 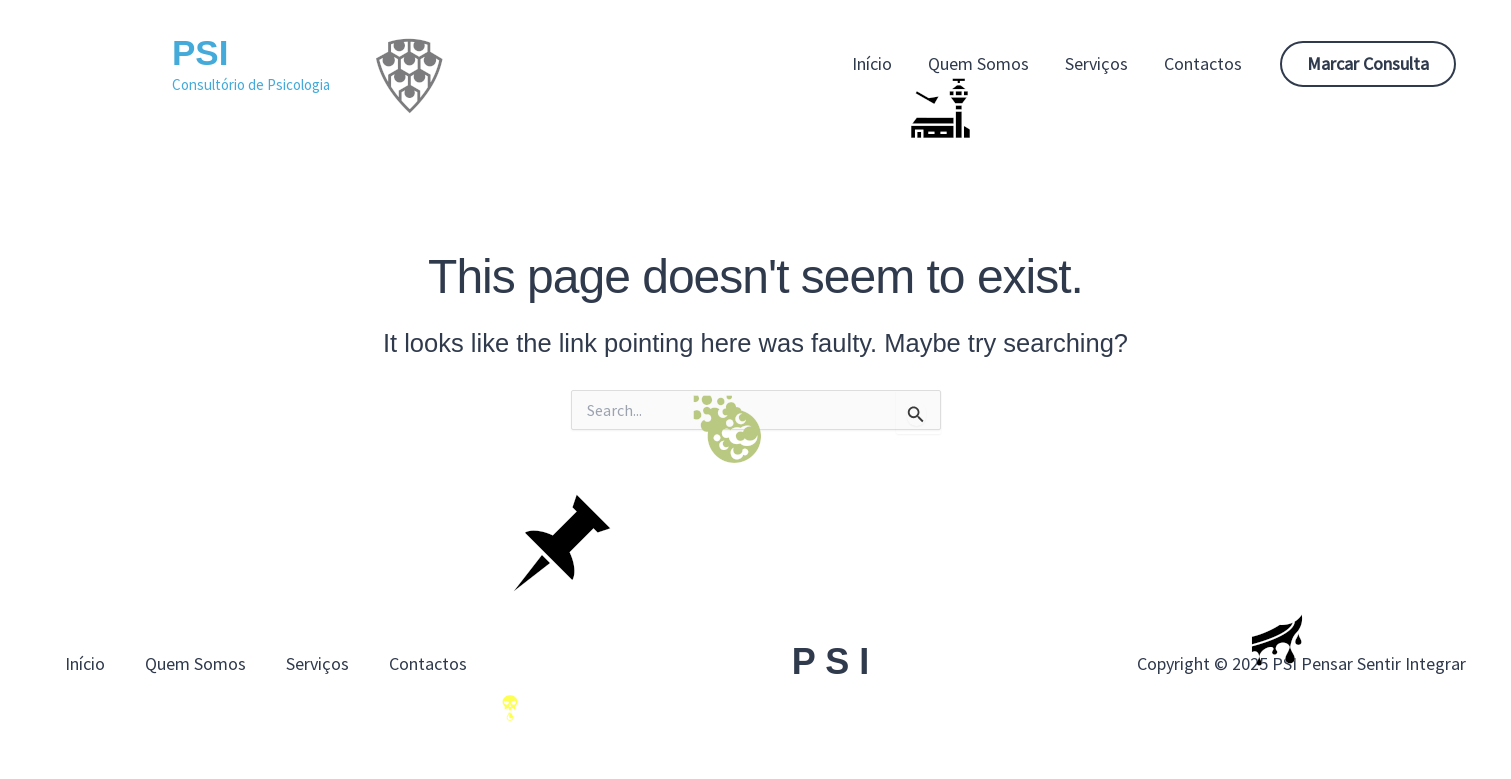 What do you see at coordinates (510, 708) in the screenshot?
I see `indicates a poisonous or toxic item` at bounding box center [510, 708].